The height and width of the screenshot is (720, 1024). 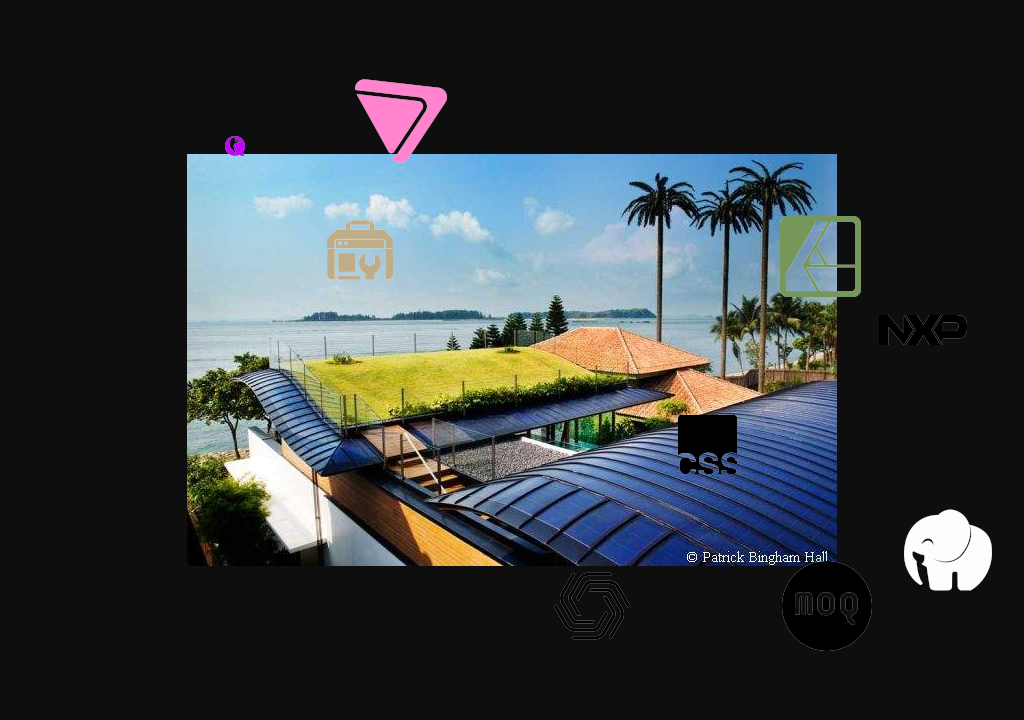 What do you see at coordinates (401, 121) in the screenshot?
I see `open ProtonVPN app` at bounding box center [401, 121].